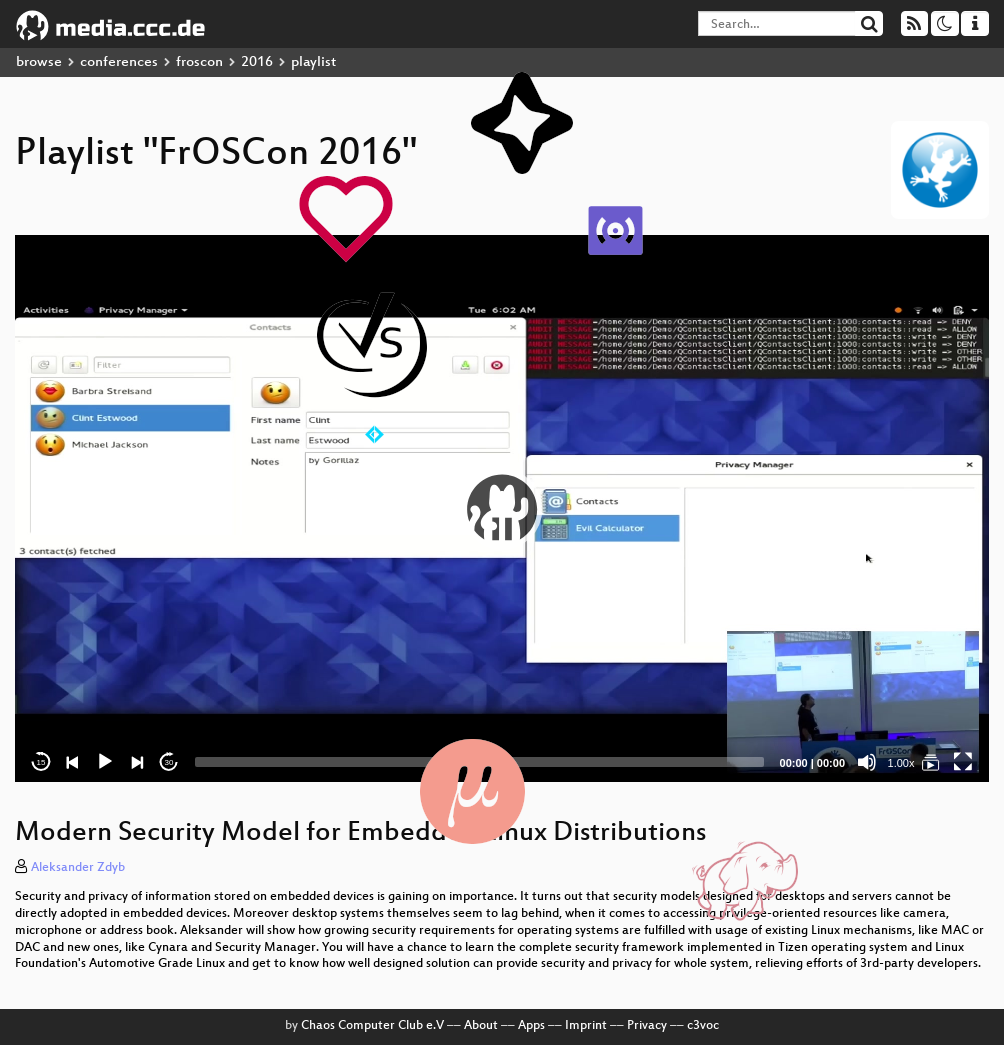 The width and height of the screenshot is (1004, 1045). Describe the element at coordinates (615, 230) in the screenshot. I see `enable surround sound audio` at that location.